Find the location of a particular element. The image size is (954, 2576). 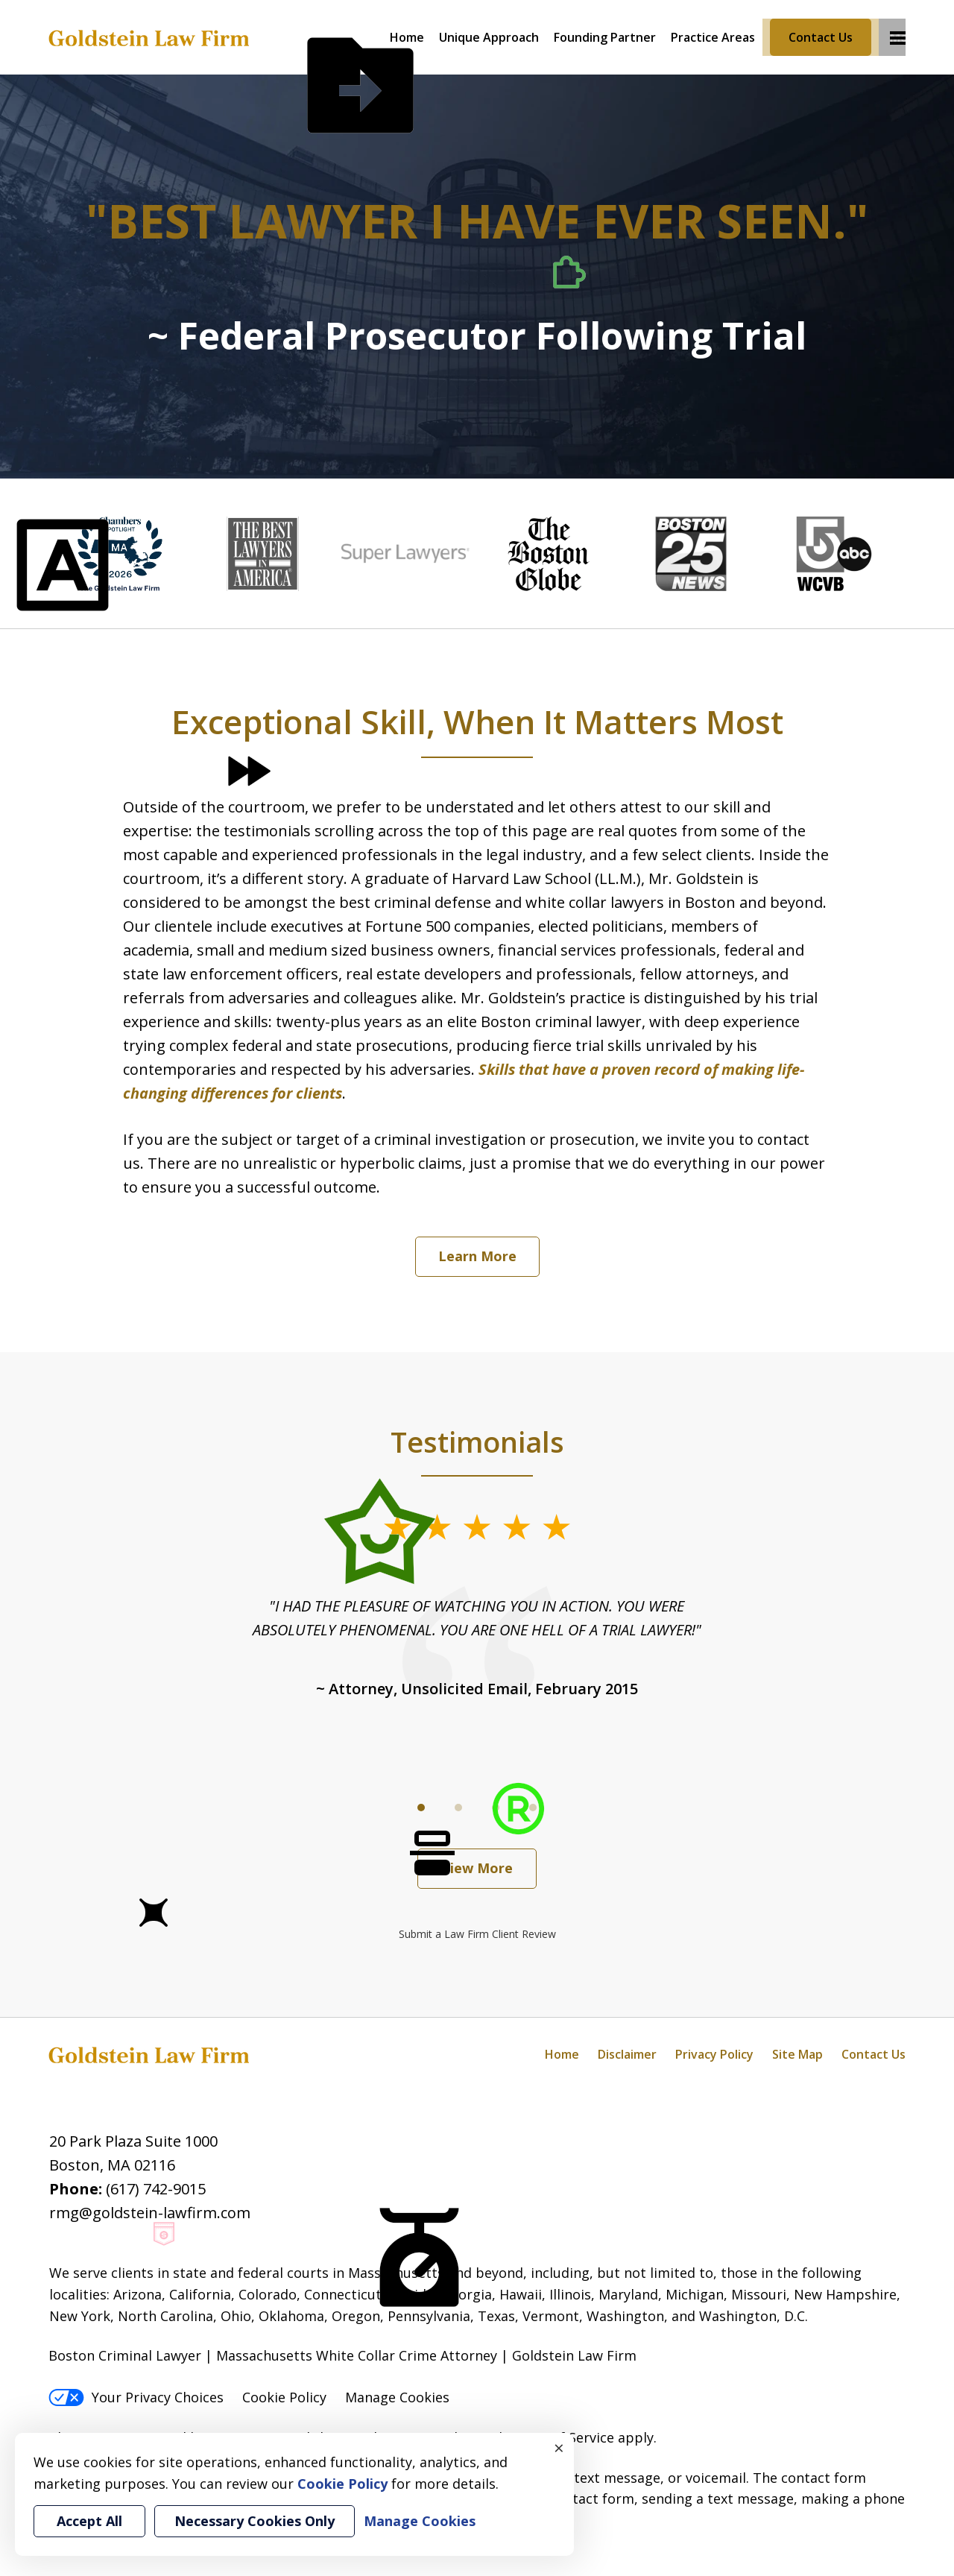

shirtsinbulk brand logo is located at coordinates (164, 2234).